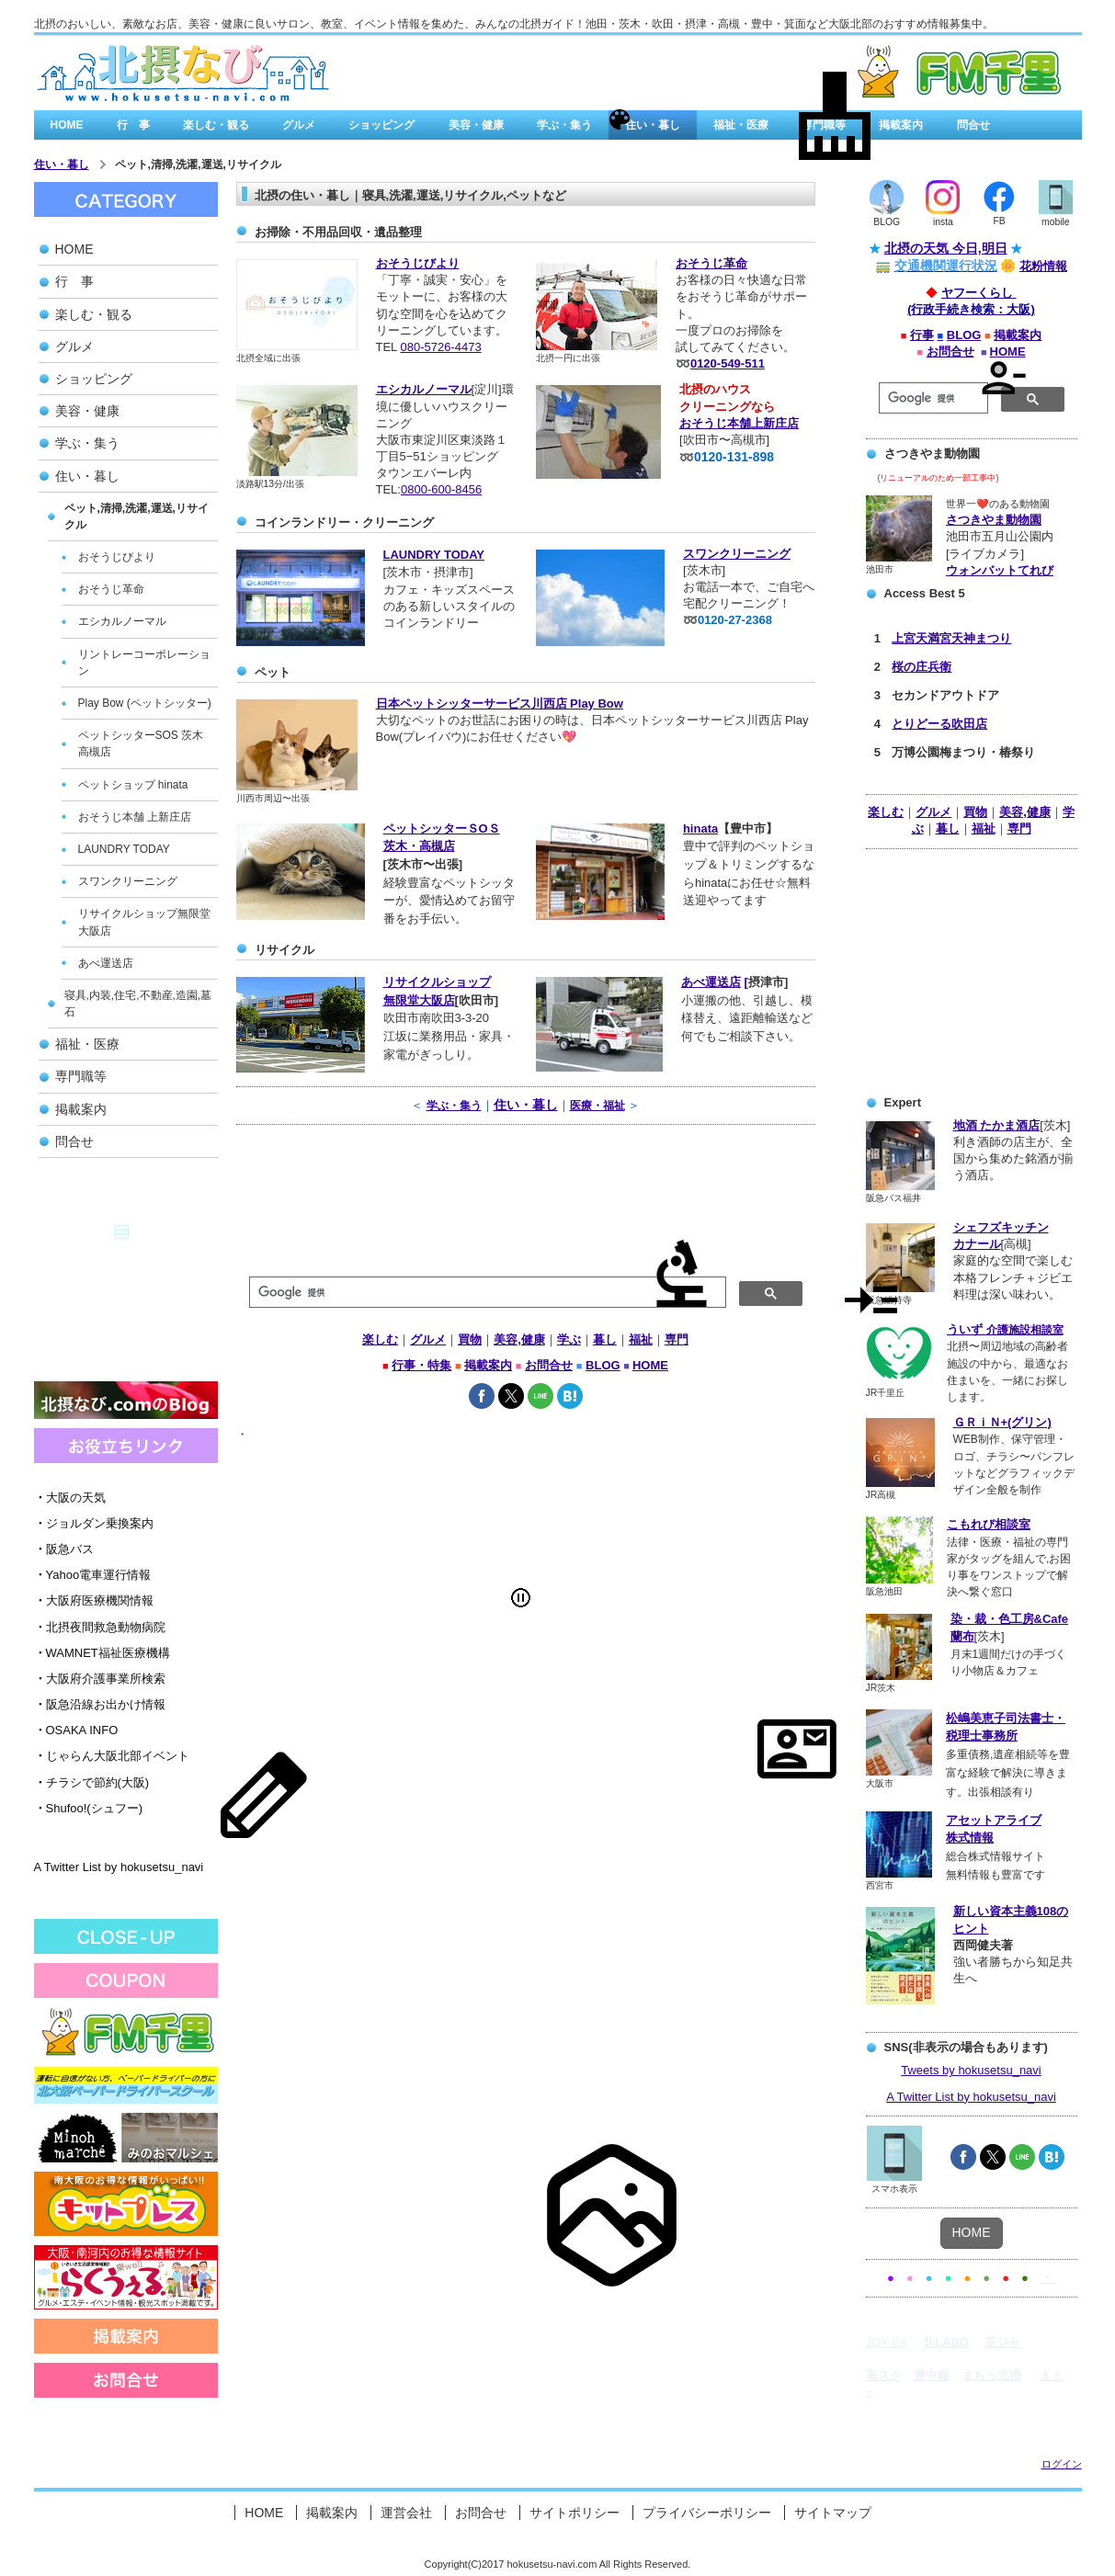 Image resolution: width=1115 pixels, height=2576 pixels. I want to click on expand to read more content, so click(870, 1299).